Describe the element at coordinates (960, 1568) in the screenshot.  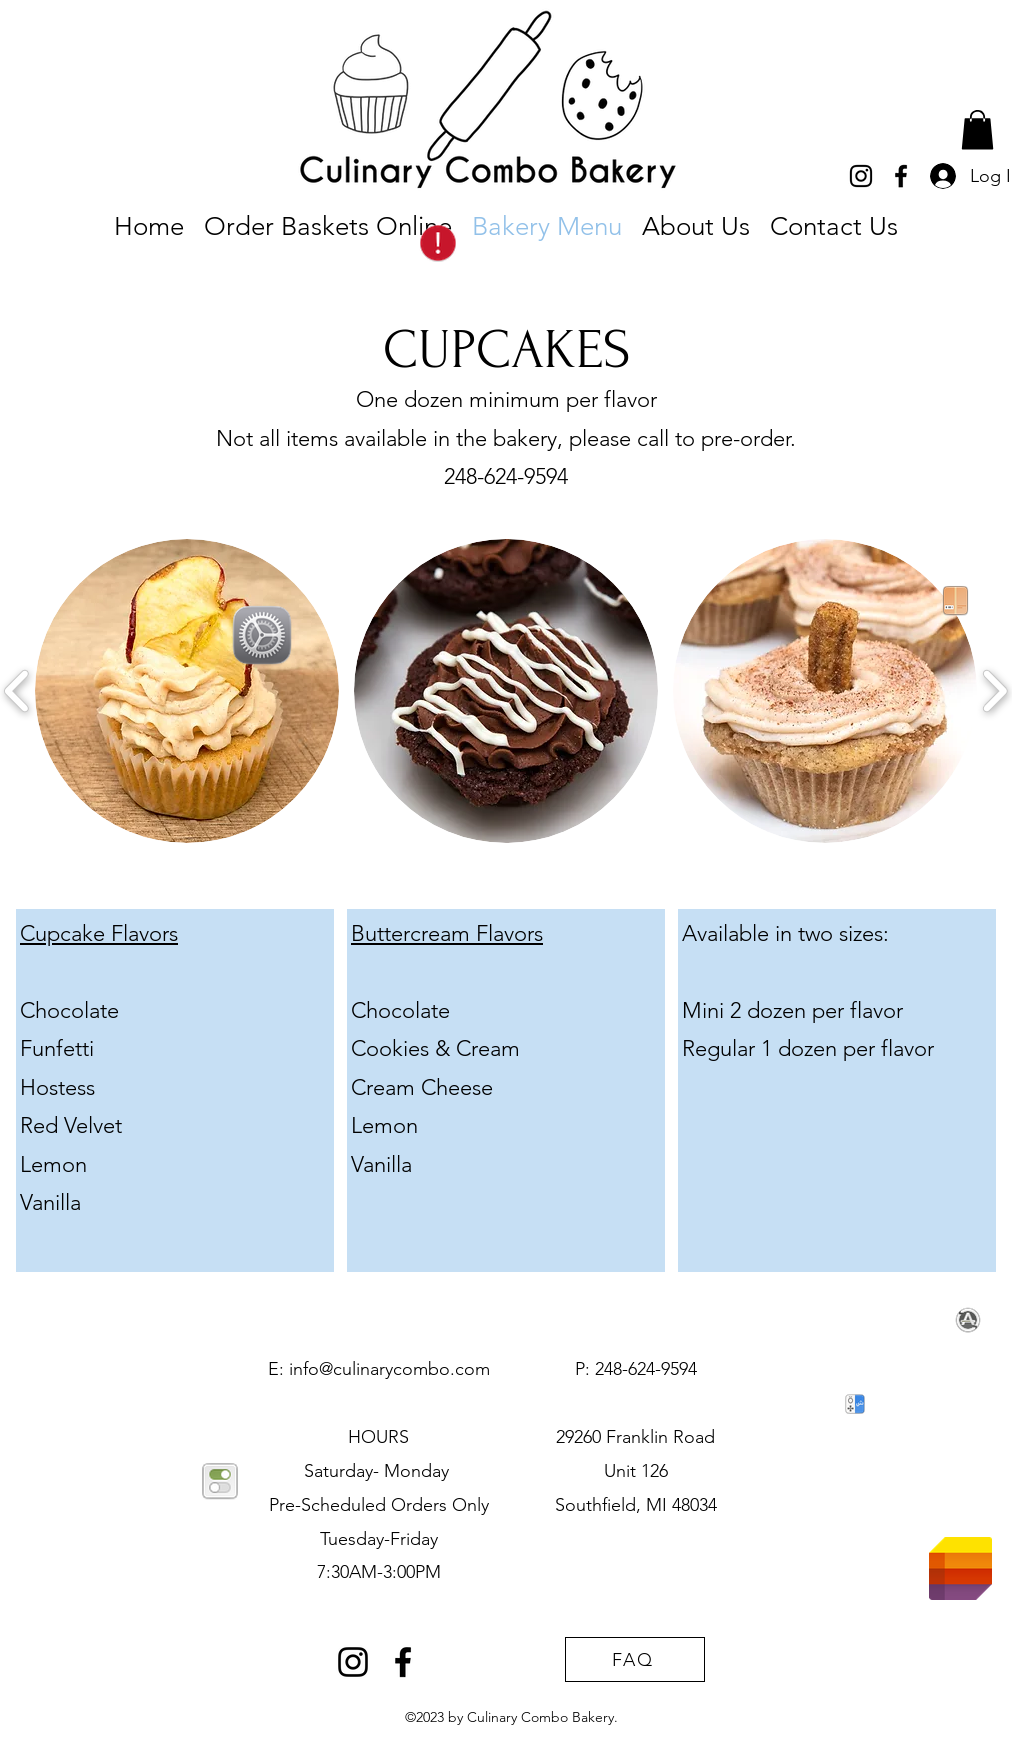
I see `open the lists app` at that location.